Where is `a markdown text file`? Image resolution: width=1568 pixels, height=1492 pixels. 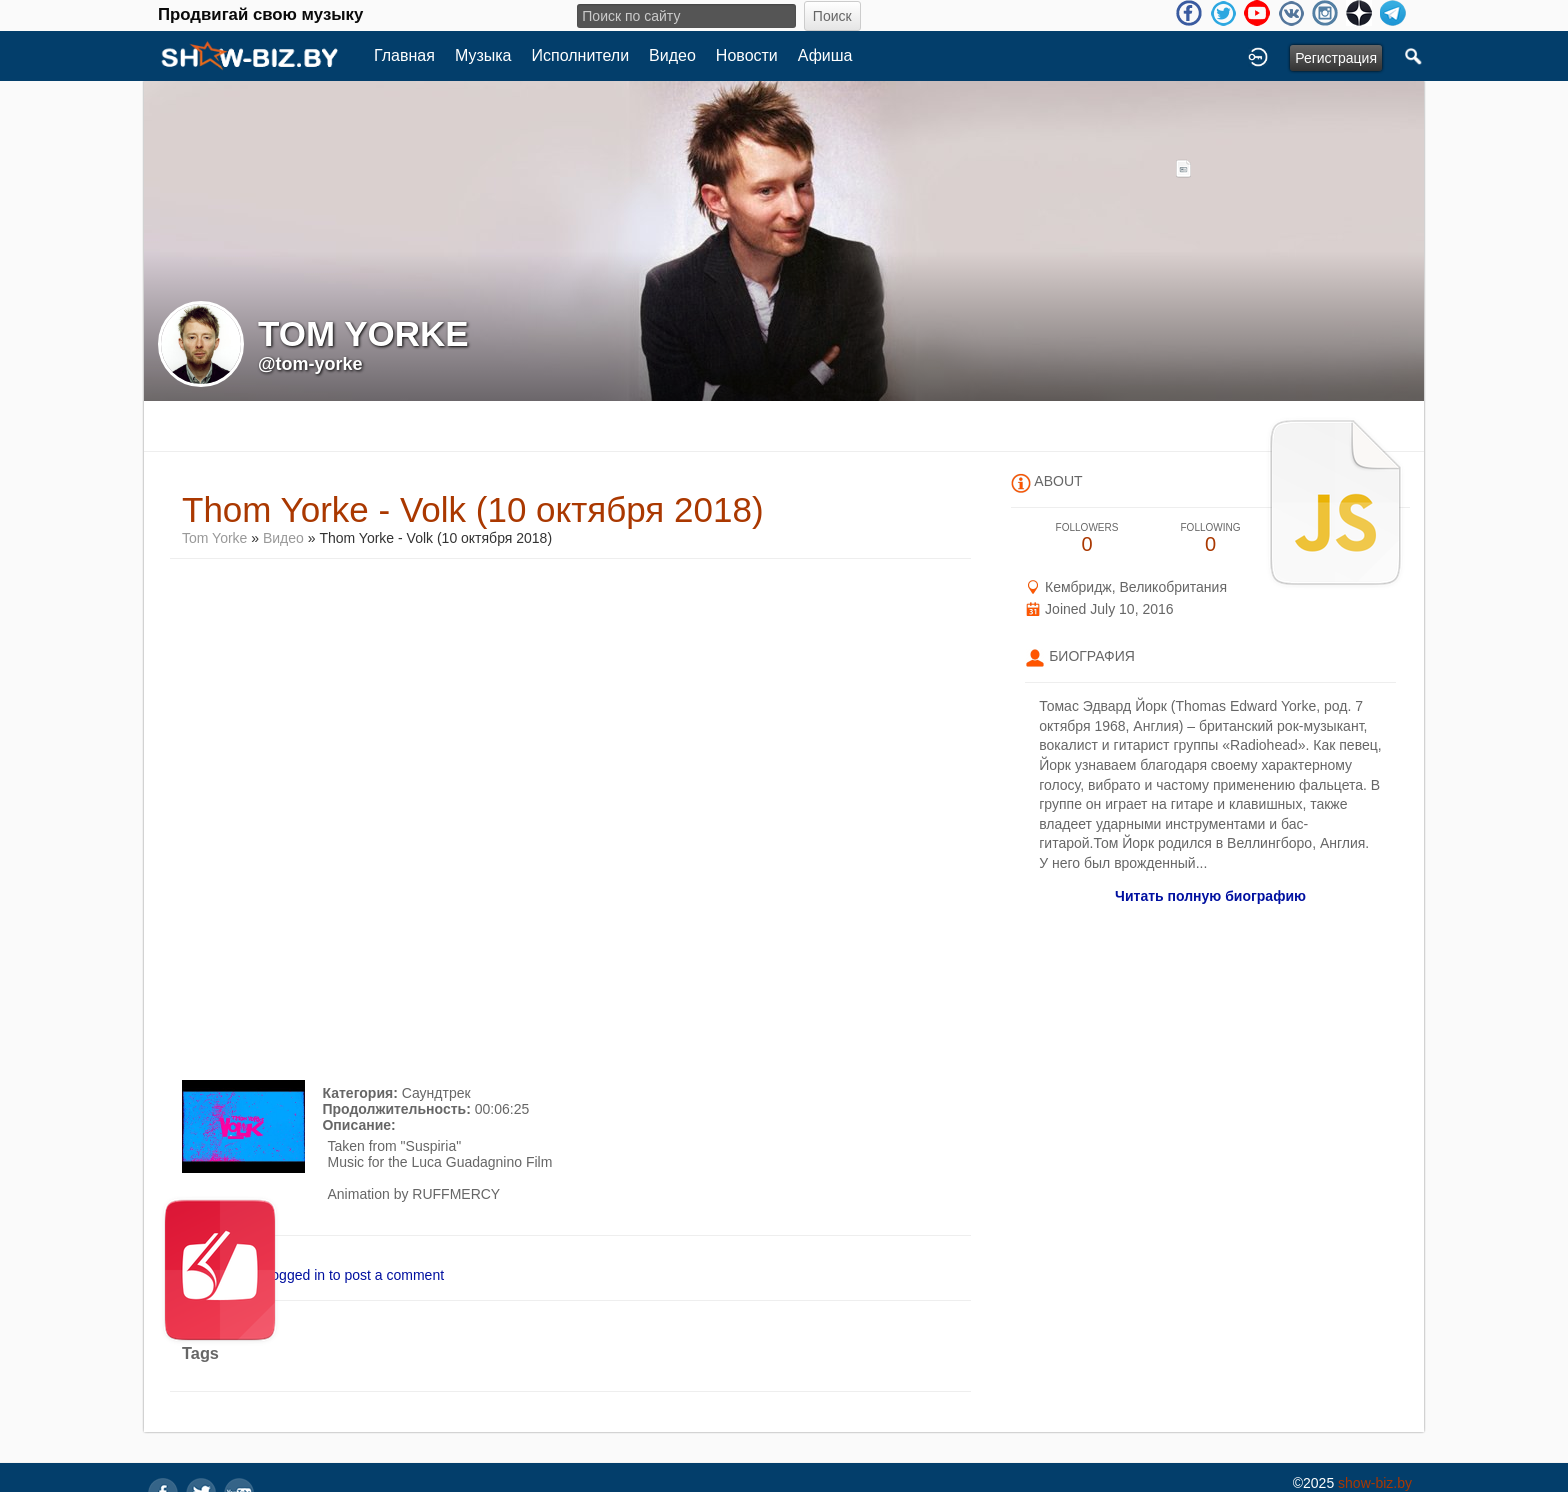
a markdown text file is located at coordinates (1183, 168).